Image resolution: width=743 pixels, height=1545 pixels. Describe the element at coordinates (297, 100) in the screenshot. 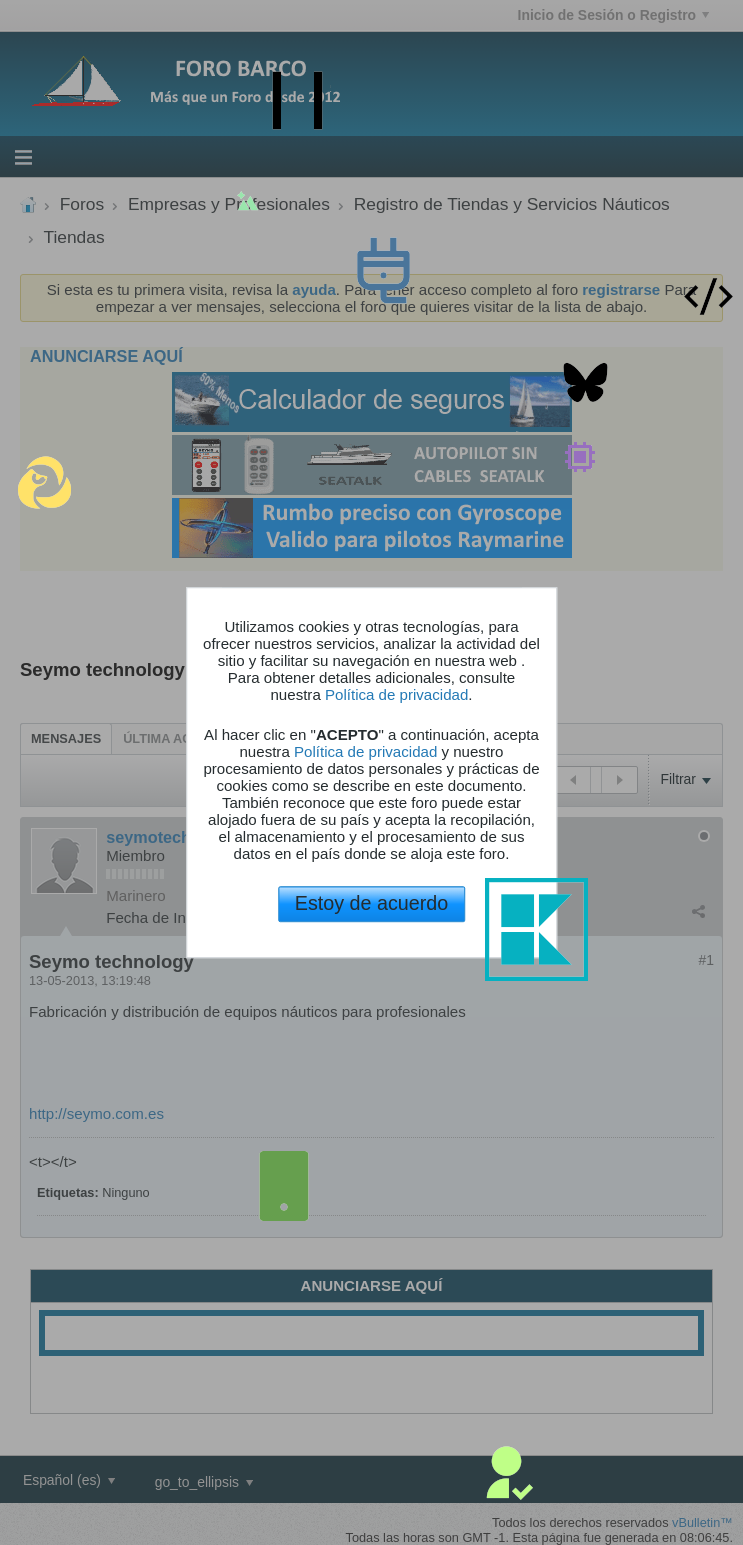

I see `pause media playback` at that location.